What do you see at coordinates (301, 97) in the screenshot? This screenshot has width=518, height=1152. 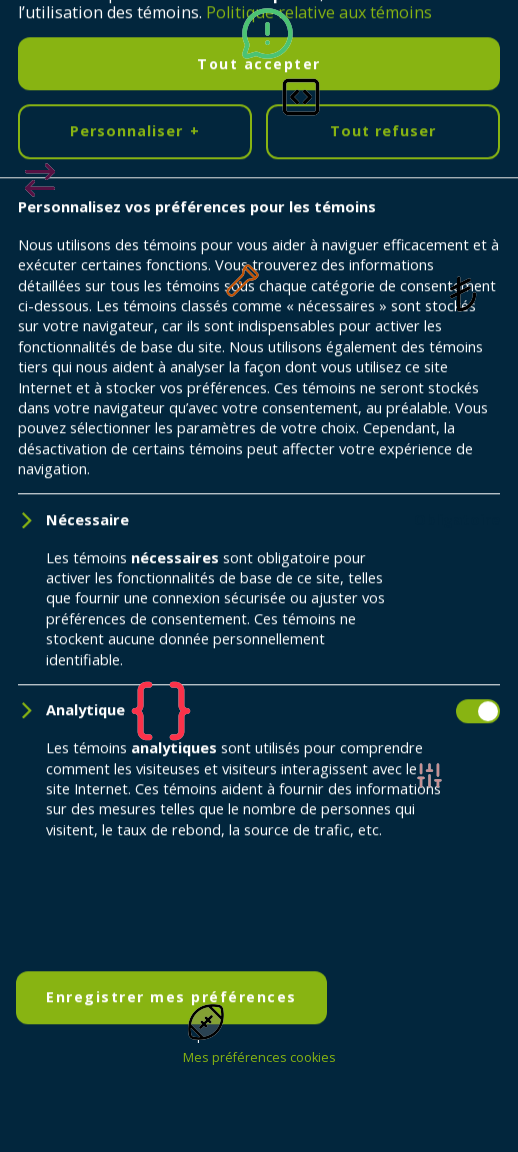 I see `view or edit source code` at bounding box center [301, 97].